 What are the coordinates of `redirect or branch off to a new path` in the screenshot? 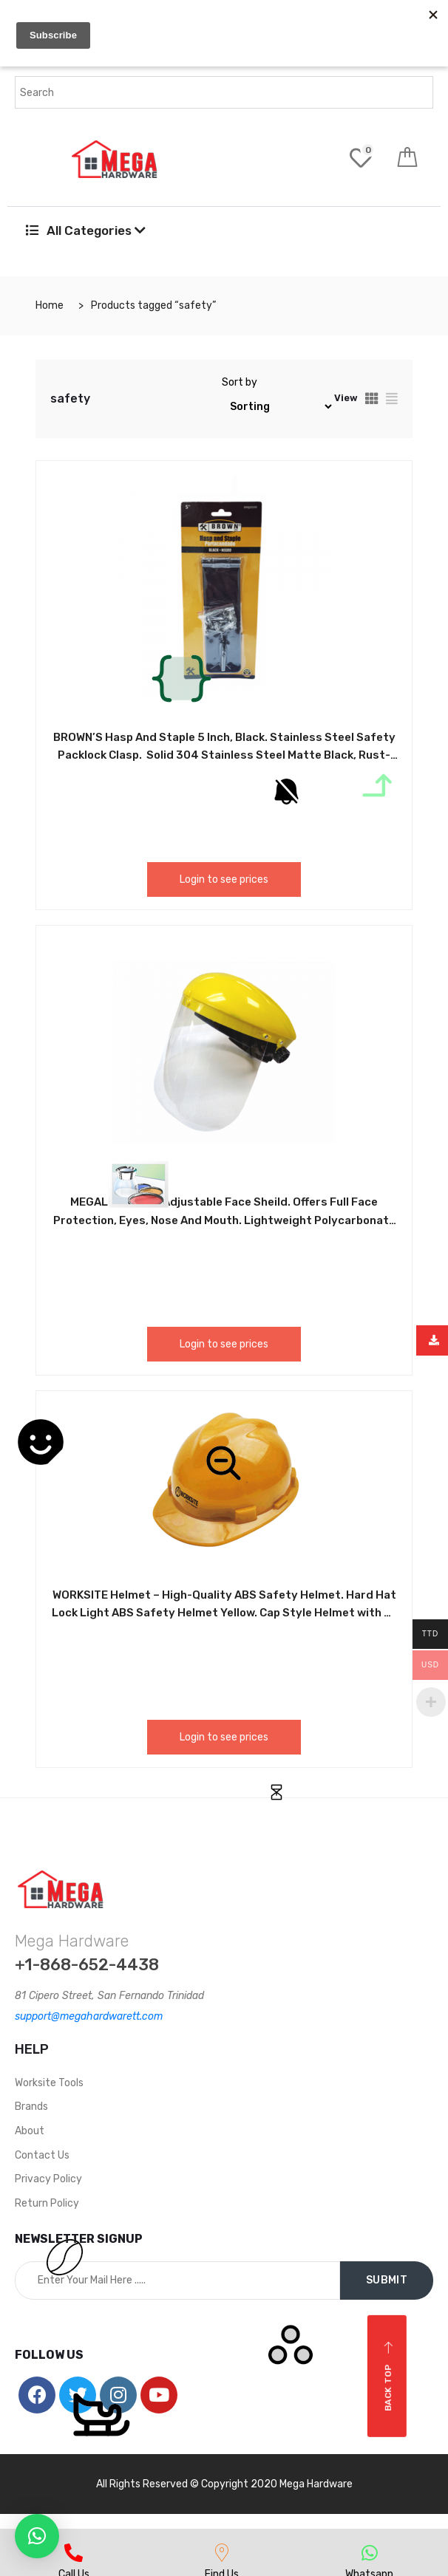 It's located at (378, 786).